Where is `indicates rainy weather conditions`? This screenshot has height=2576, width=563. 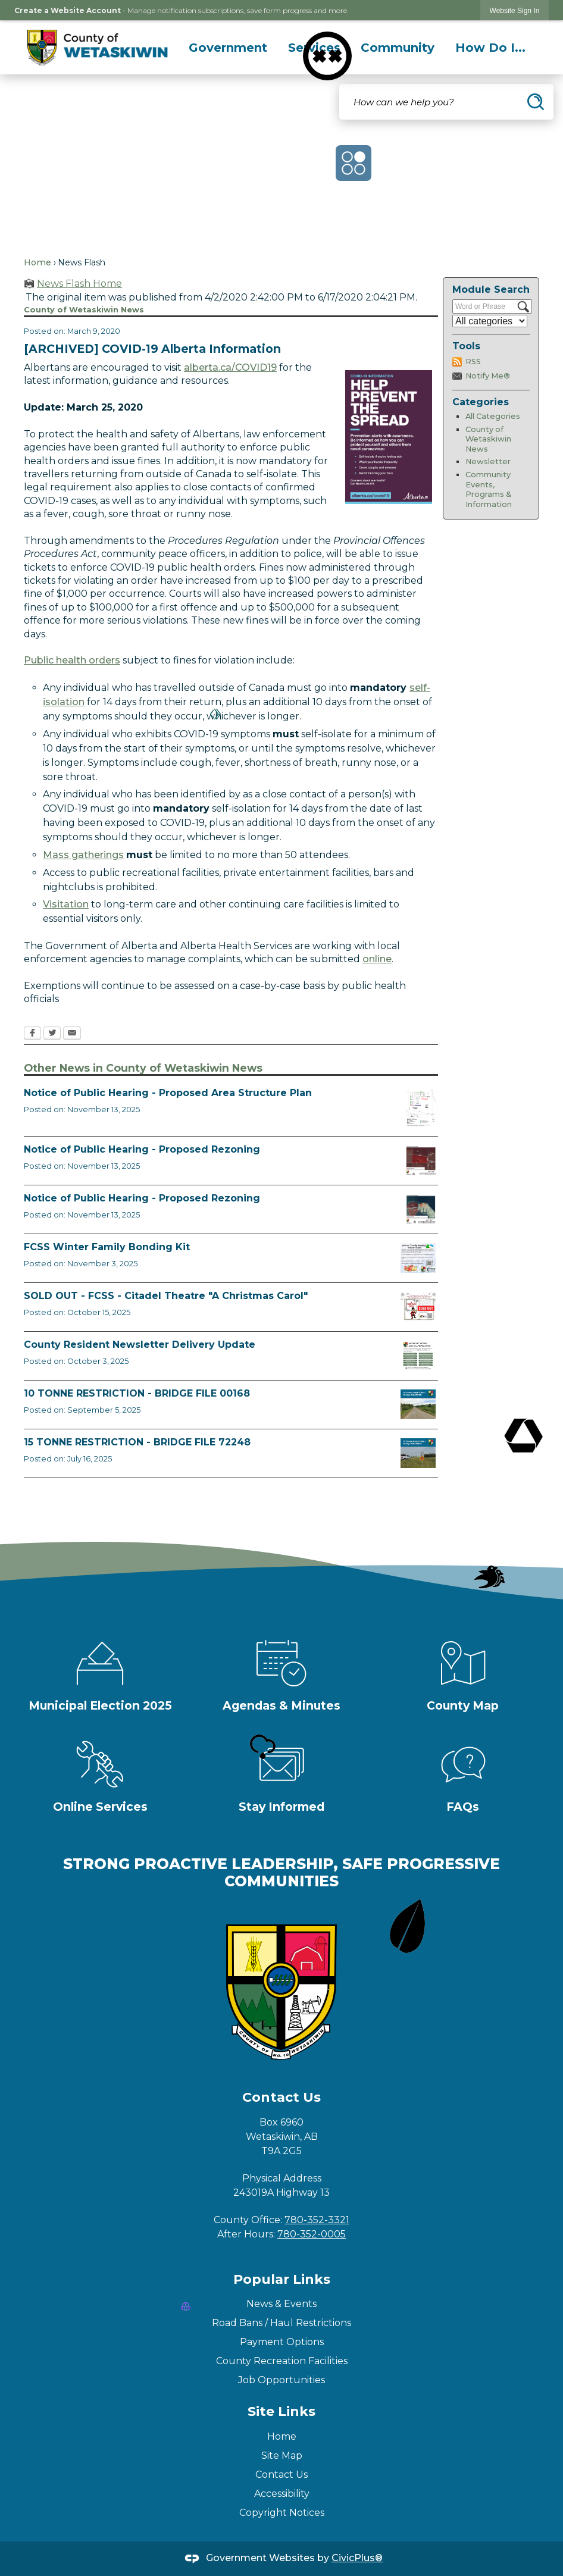 indicates rainy weather conditions is located at coordinates (262, 1746).